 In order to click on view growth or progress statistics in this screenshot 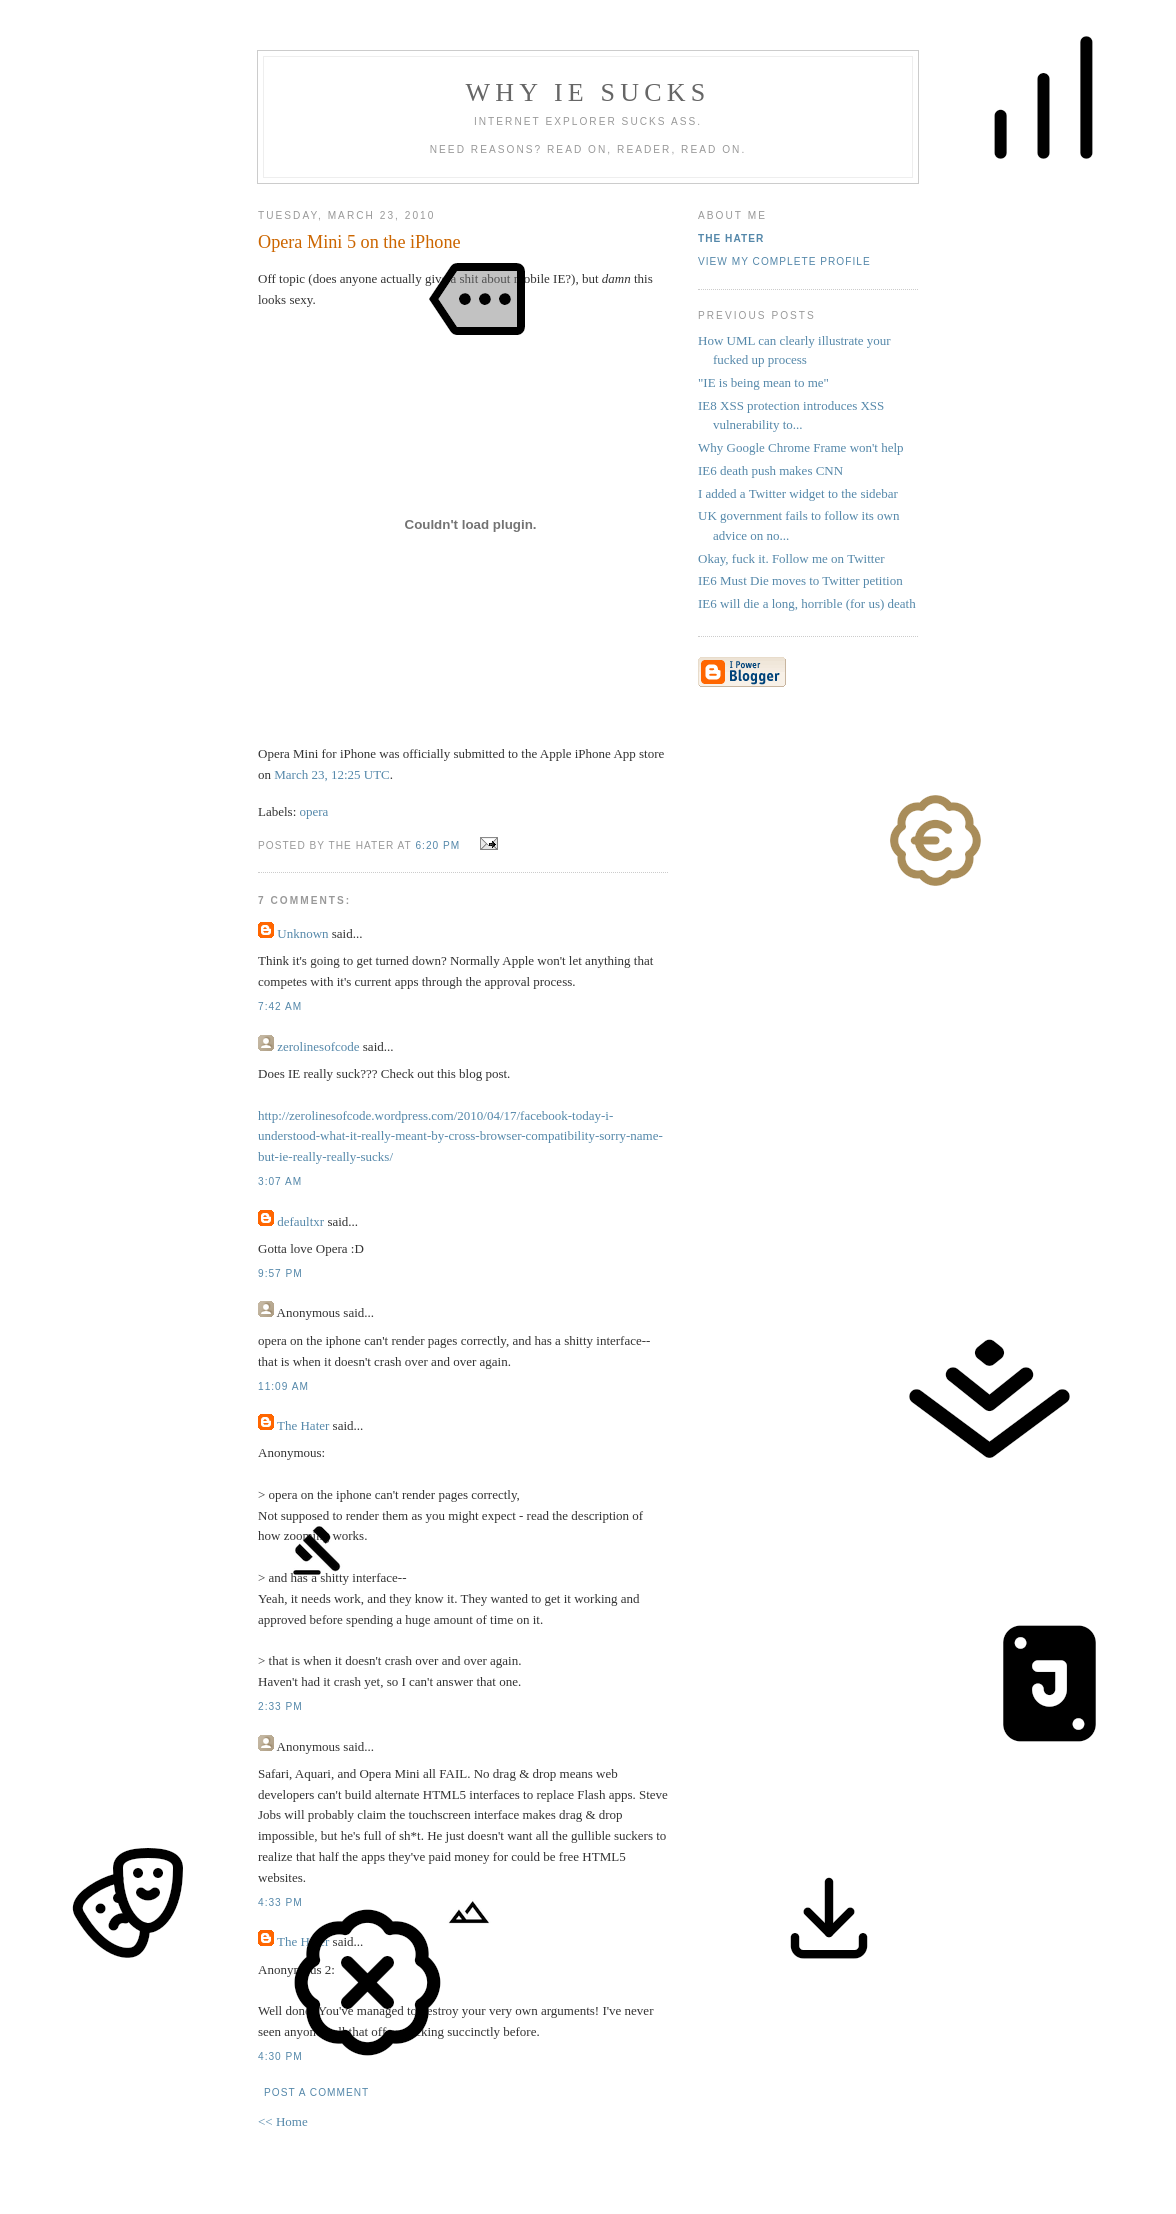, I will do `click(1043, 97)`.